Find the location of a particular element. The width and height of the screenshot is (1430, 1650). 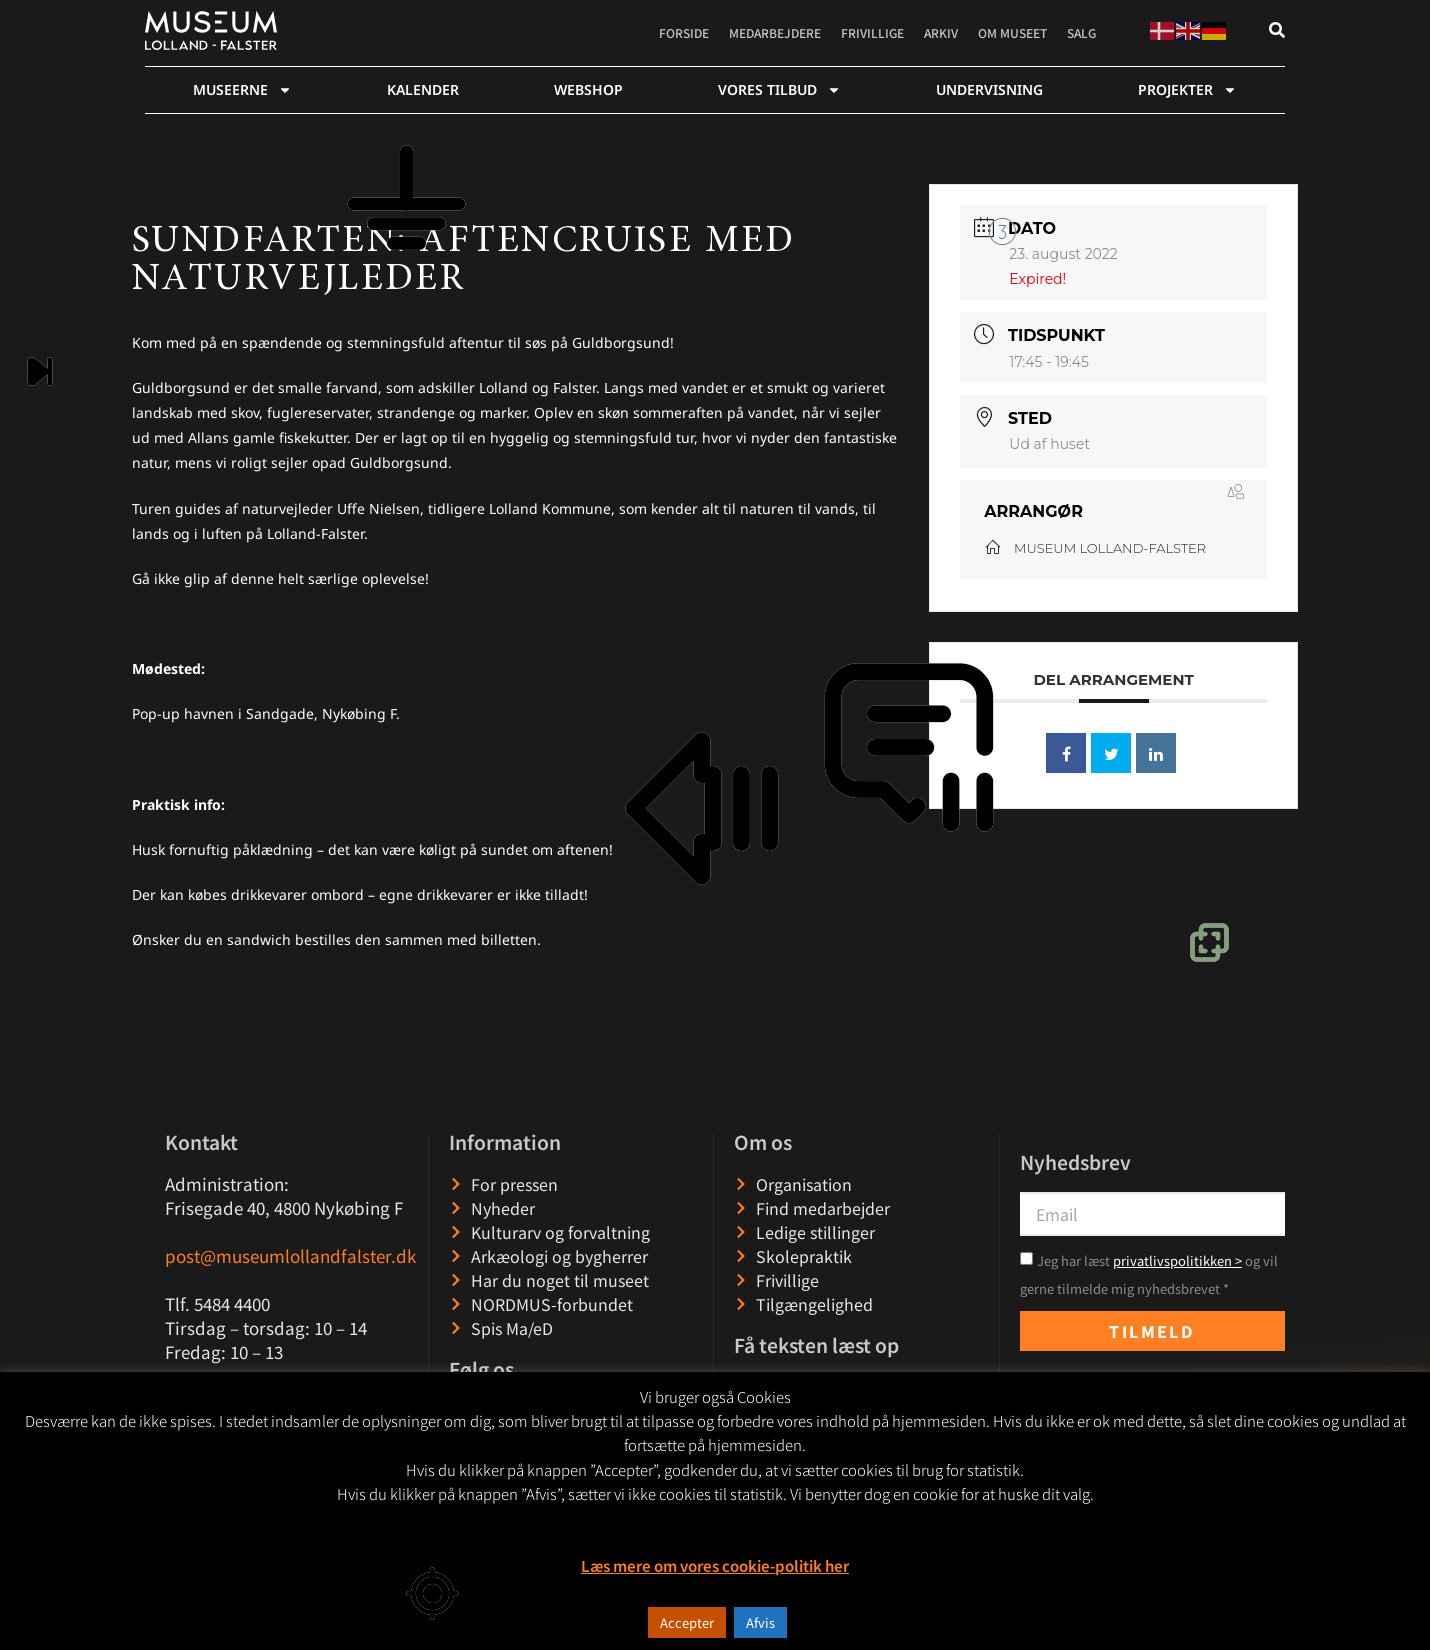

pause message notifications is located at coordinates (909, 739).